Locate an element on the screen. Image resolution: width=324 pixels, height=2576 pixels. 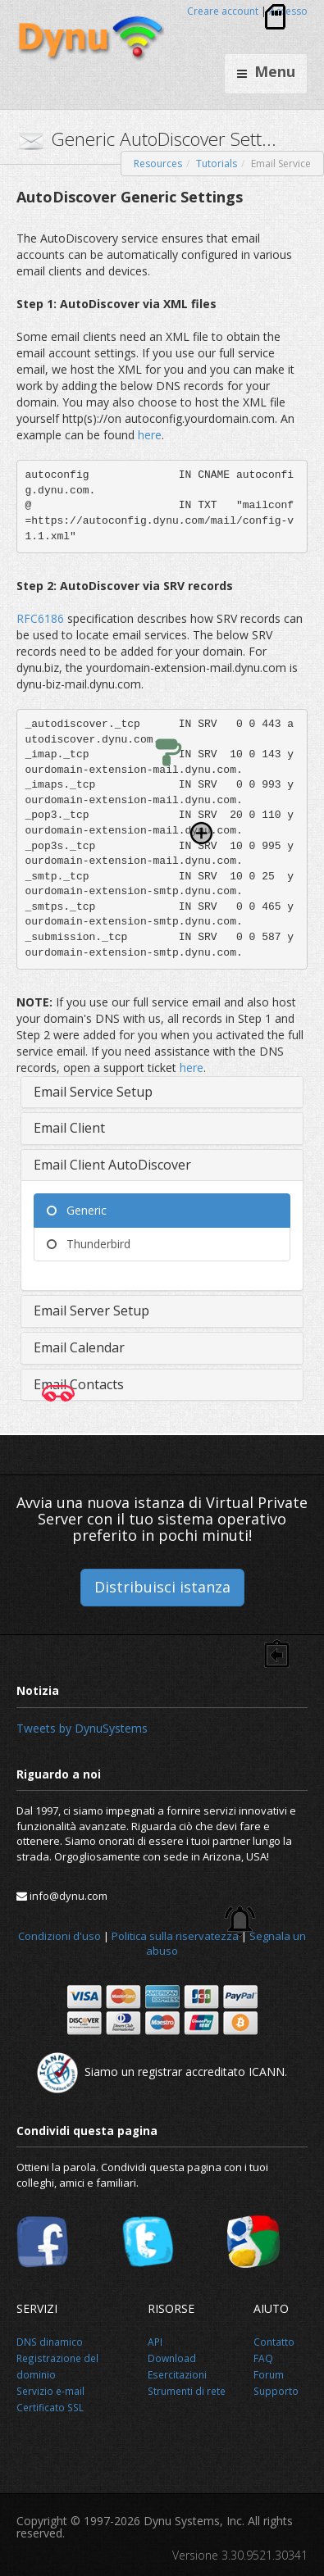
add a new item or element is located at coordinates (201, 833).